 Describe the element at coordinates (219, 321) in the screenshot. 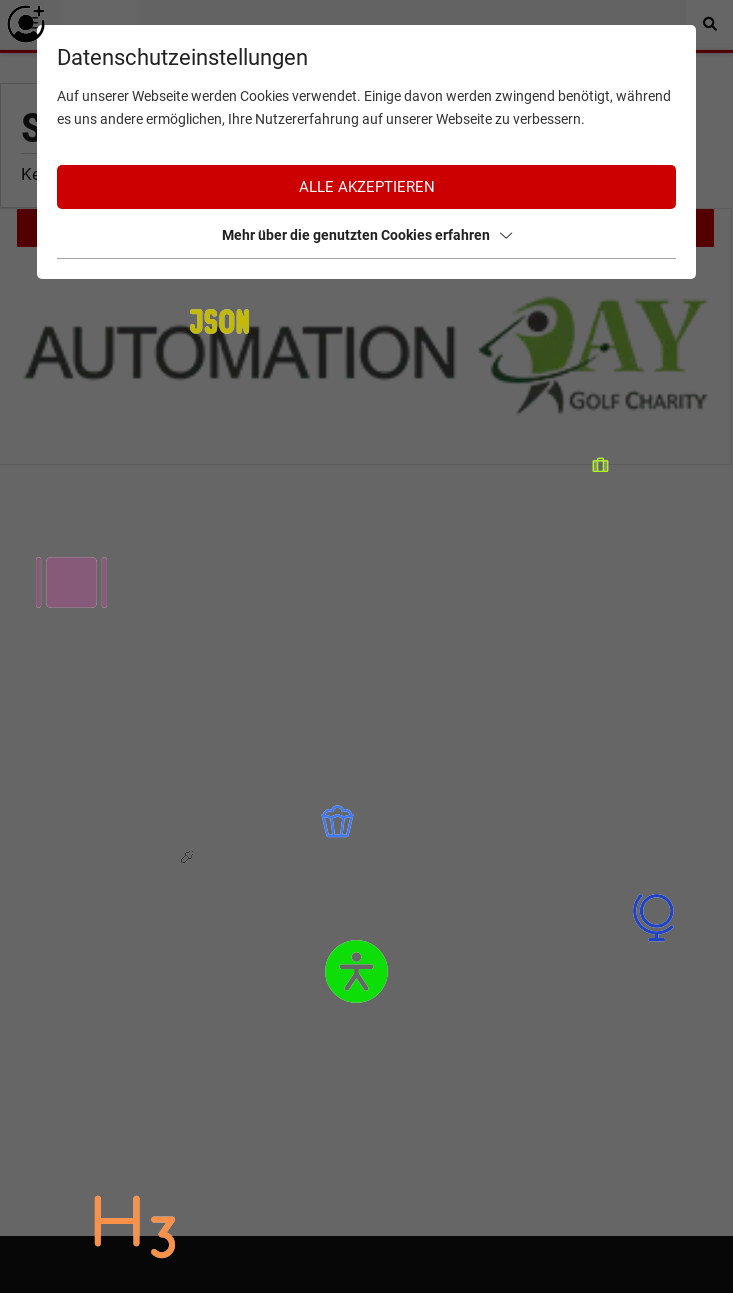

I see `view or edit JSON data` at that location.